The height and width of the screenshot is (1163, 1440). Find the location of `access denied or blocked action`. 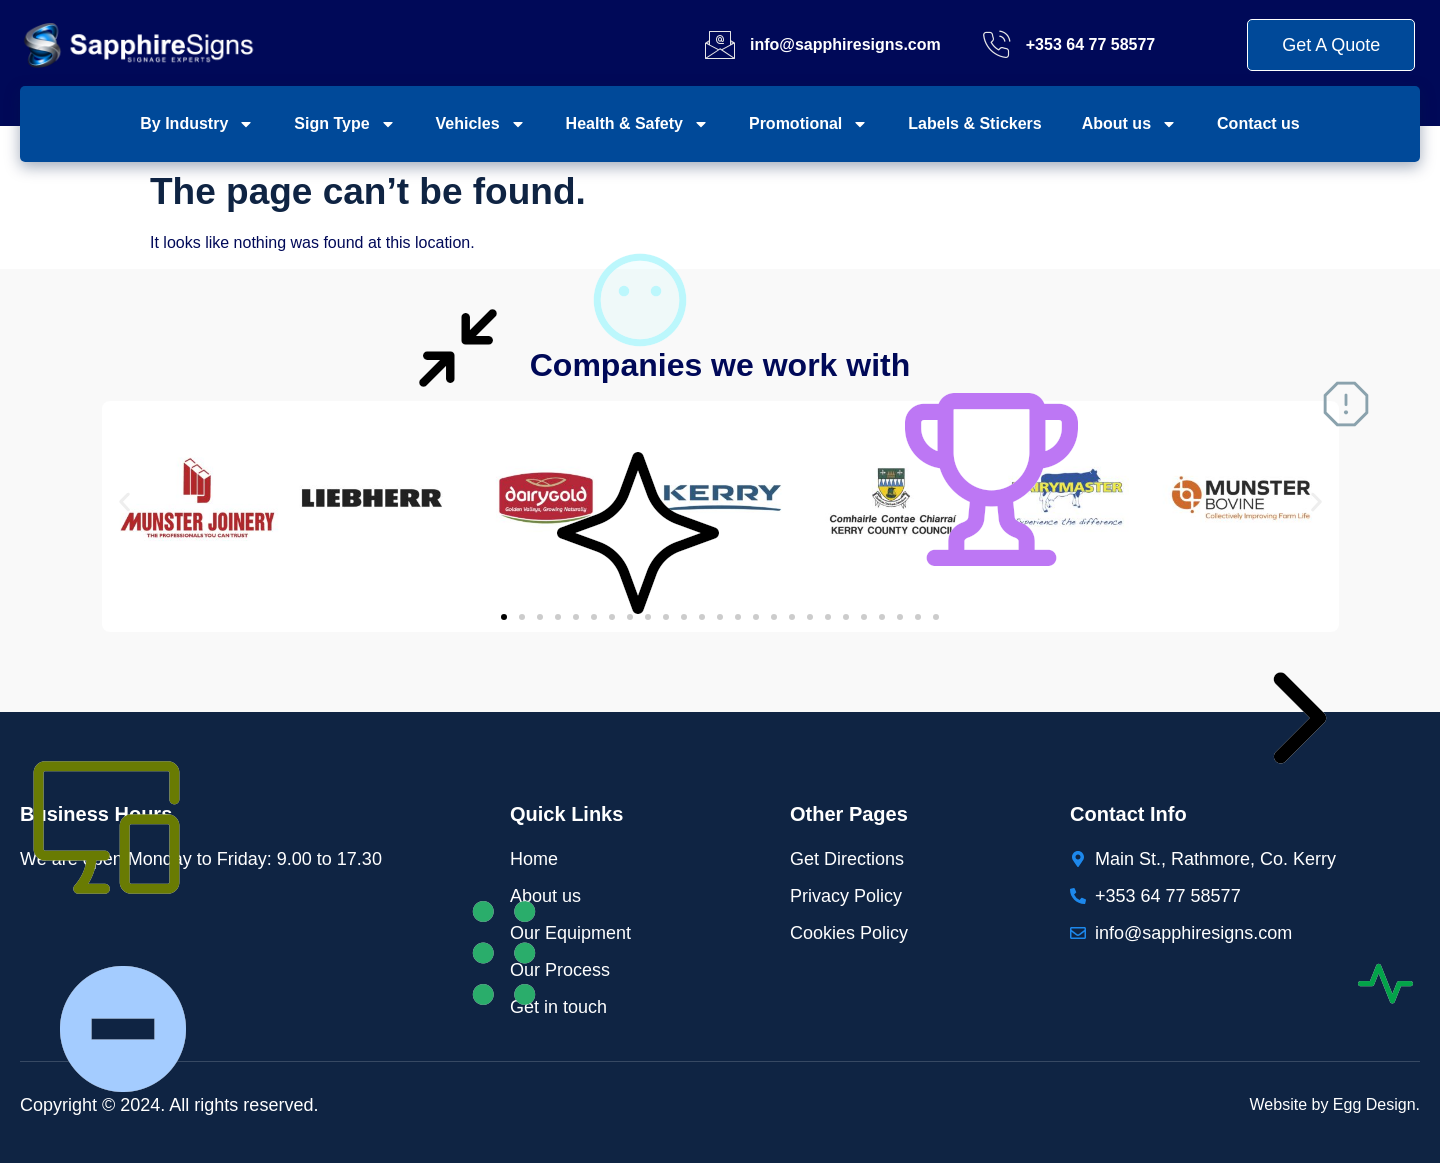

access denied or blocked action is located at coordinates (123, 1029).